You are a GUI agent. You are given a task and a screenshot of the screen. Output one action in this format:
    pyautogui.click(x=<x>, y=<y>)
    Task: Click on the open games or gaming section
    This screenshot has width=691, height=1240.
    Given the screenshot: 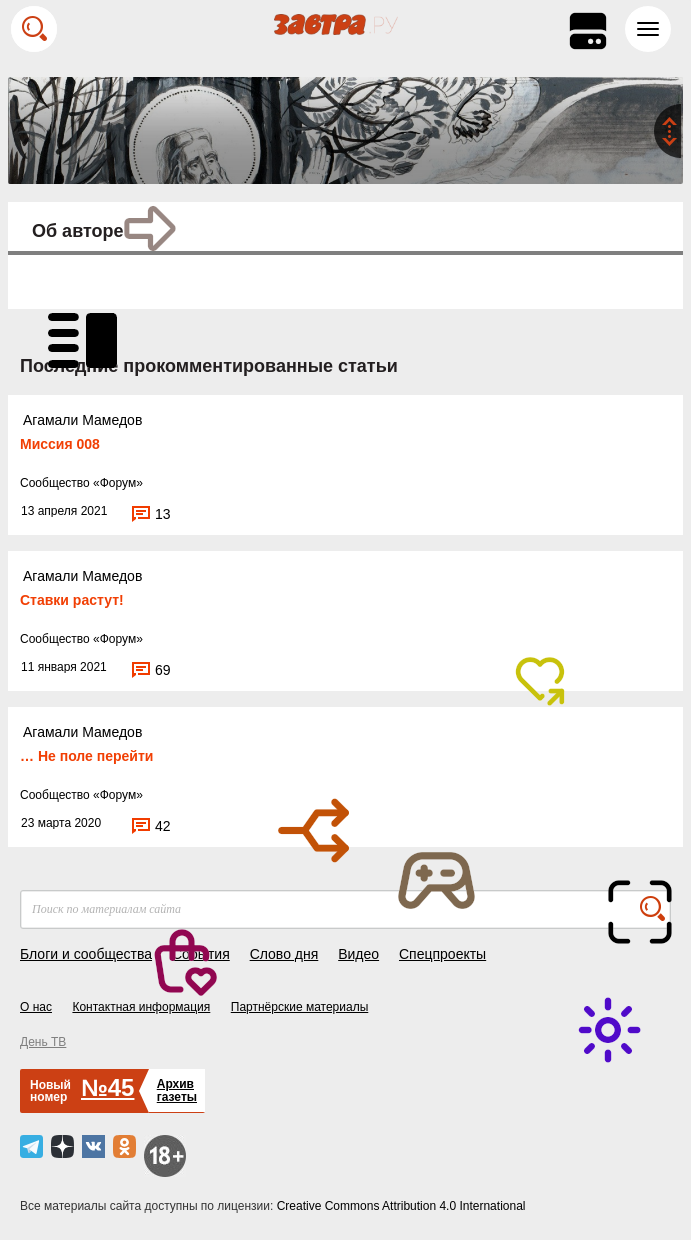 What is the action you would take?
    pyautogui.click(x=436, y=880)
    